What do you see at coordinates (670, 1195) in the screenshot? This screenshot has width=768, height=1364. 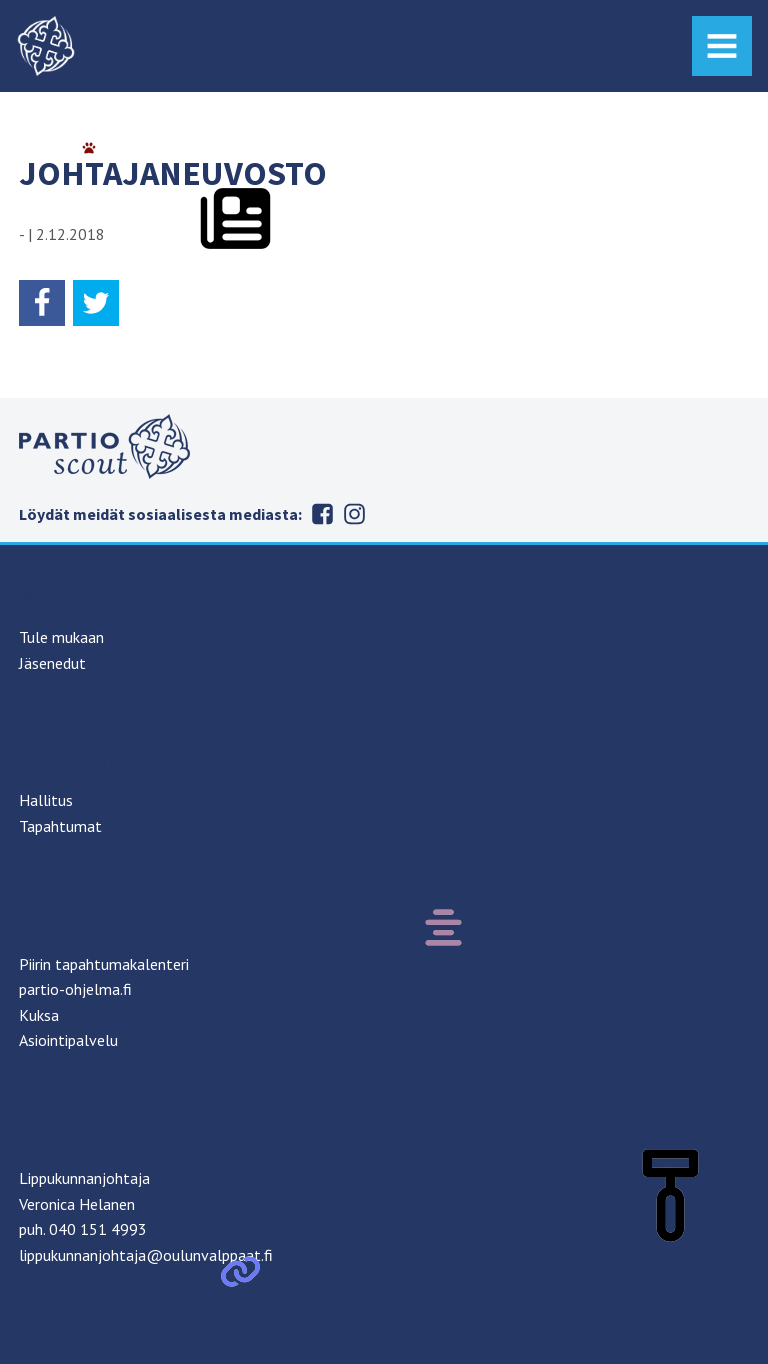 I see `grooming or personal care tools` at bounding box center [670, 1195].